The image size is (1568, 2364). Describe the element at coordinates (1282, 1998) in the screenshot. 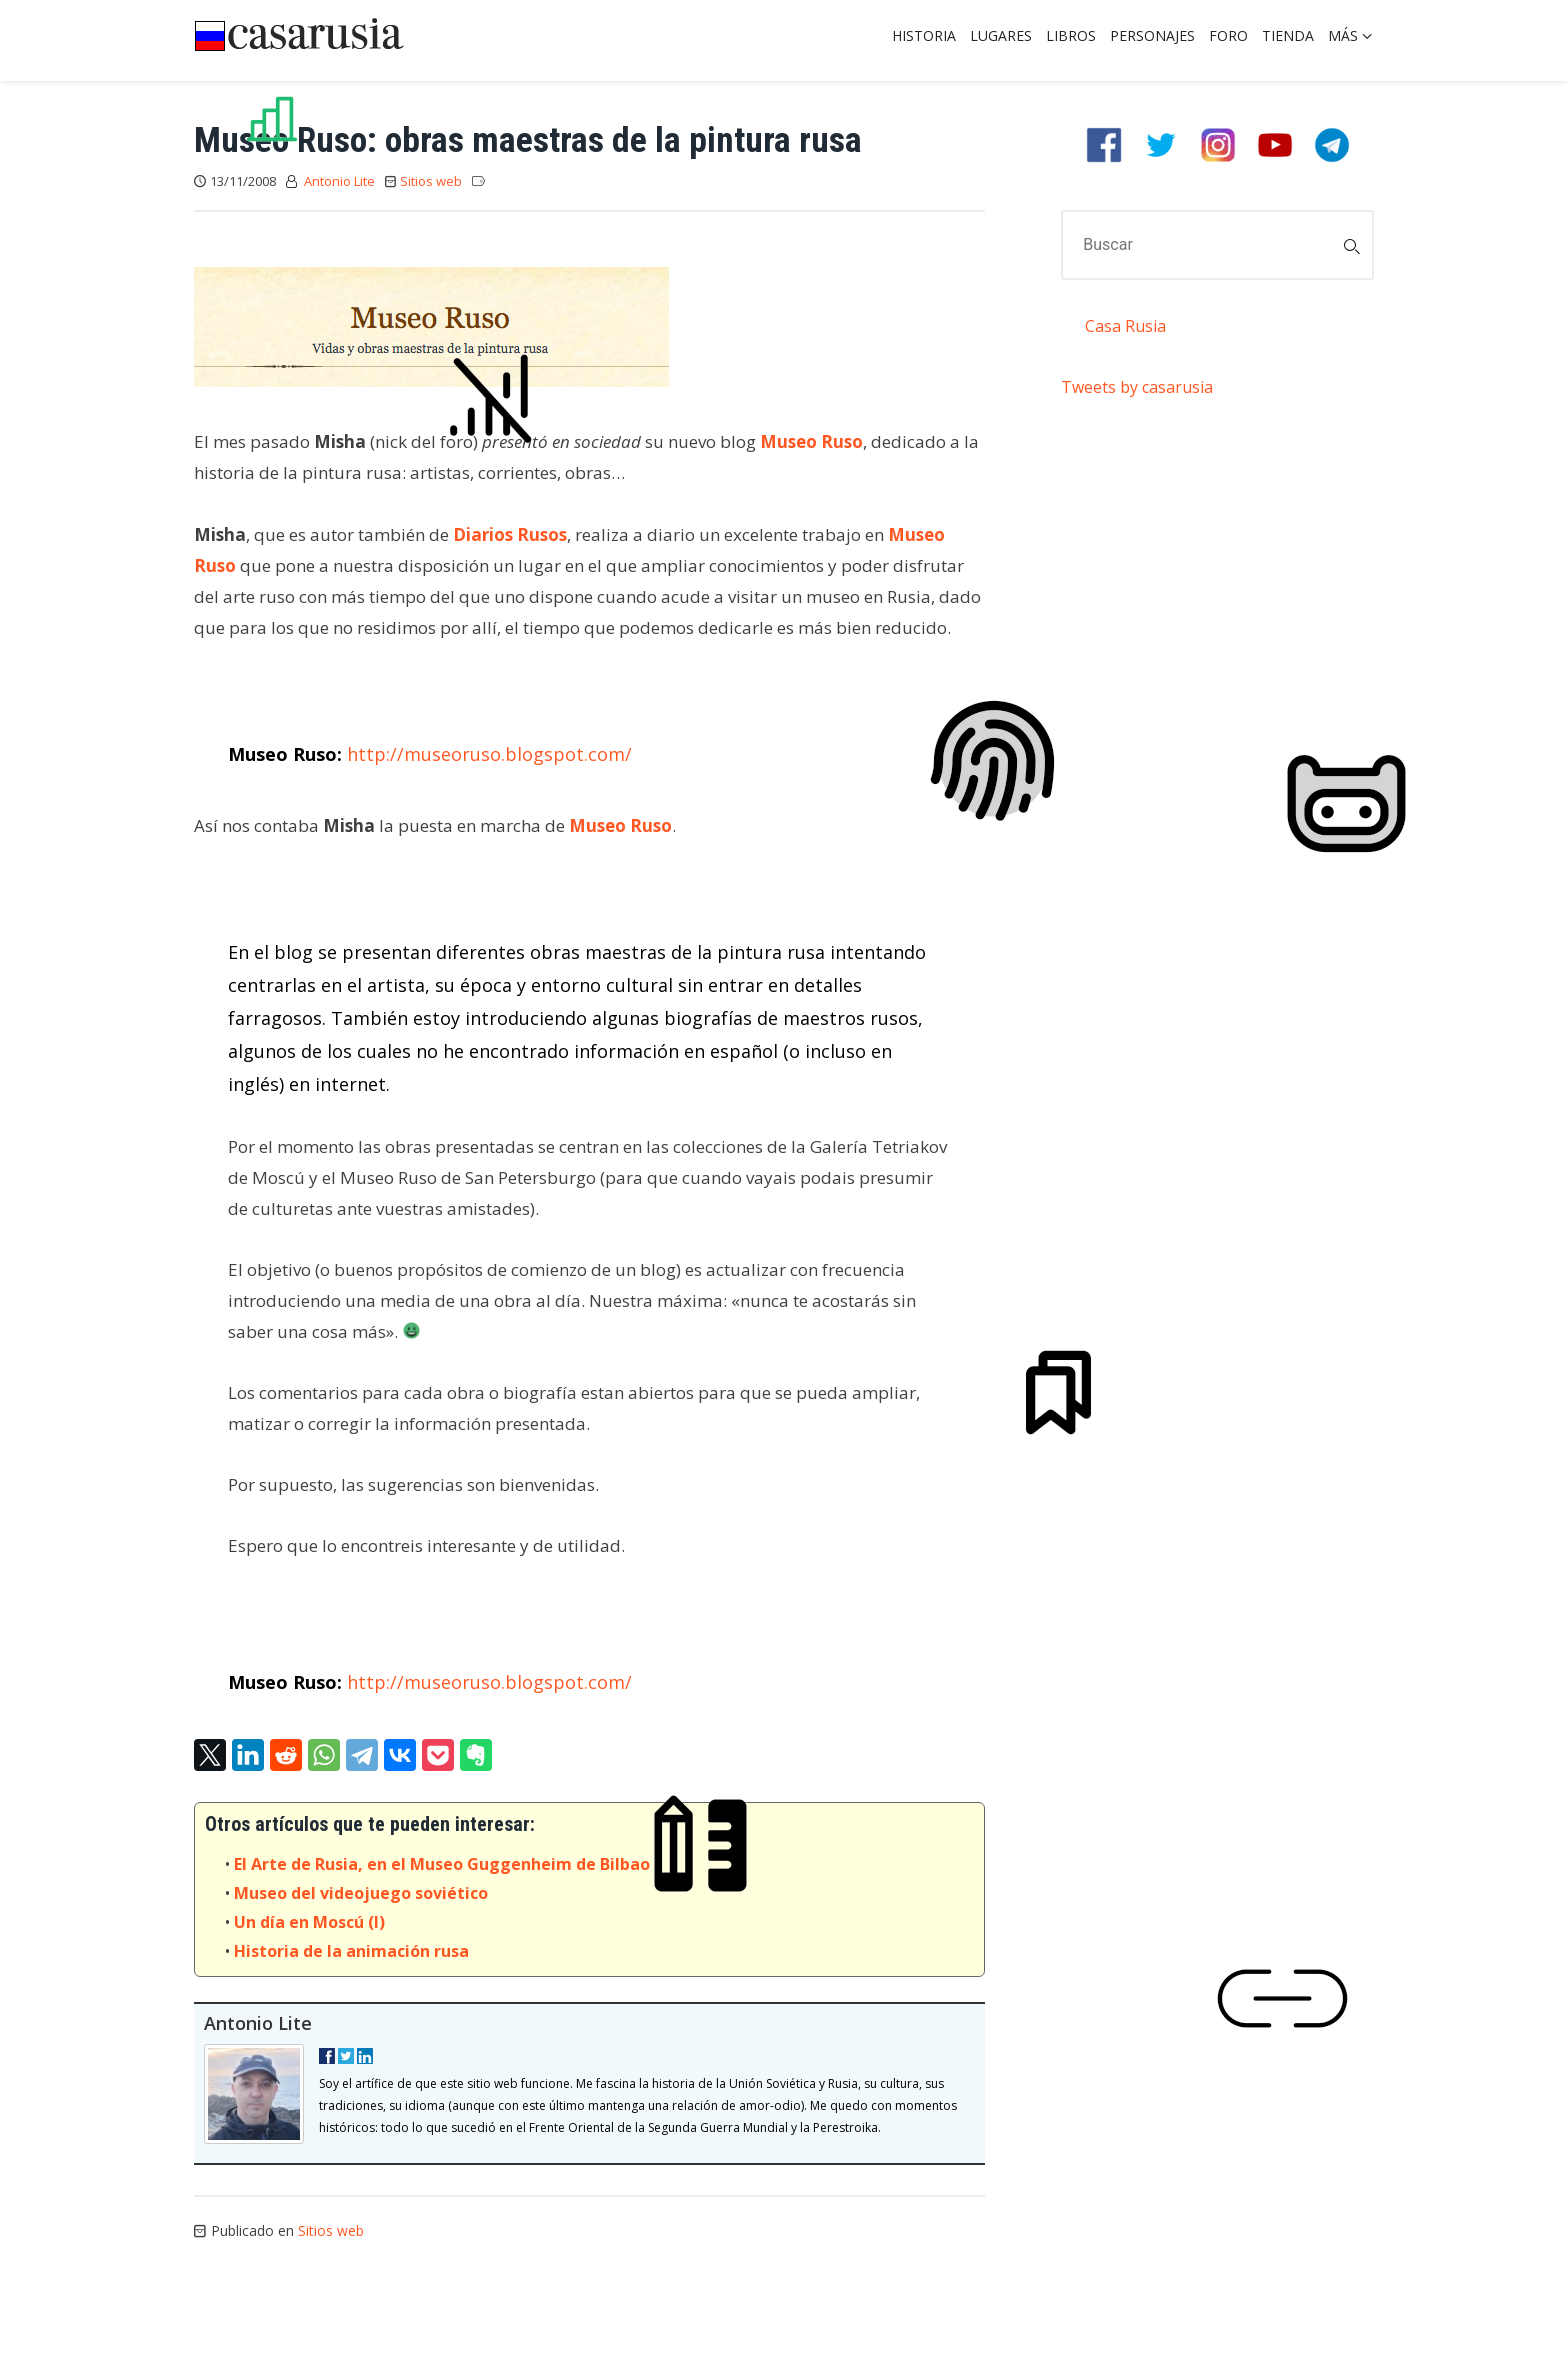

I see `copy or share a link` at that location.